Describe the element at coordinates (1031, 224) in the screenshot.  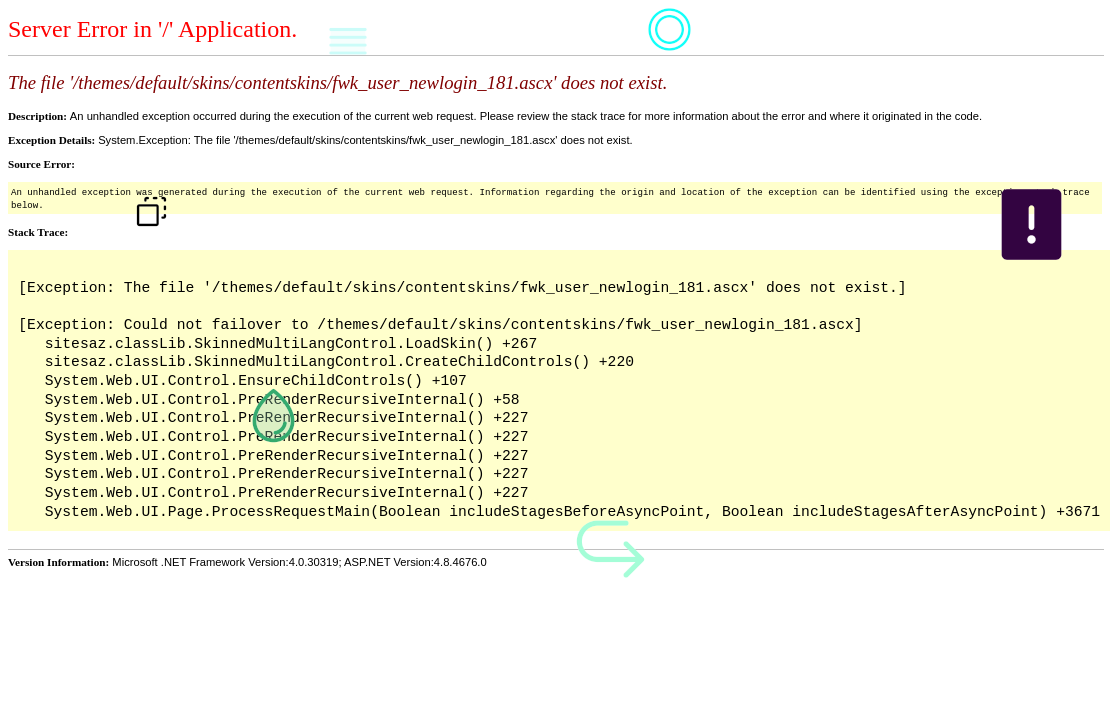
I see `indicates a warning or alert requiring attention` at that location.